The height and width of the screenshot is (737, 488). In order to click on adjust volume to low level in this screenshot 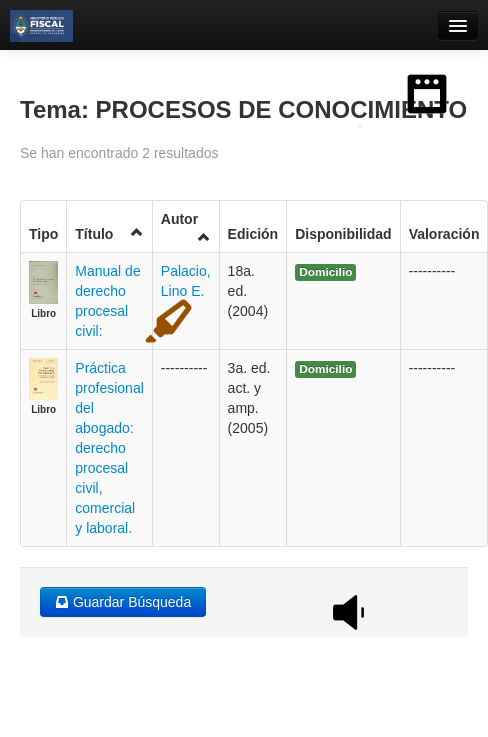, I will do `click(350, 612)`.